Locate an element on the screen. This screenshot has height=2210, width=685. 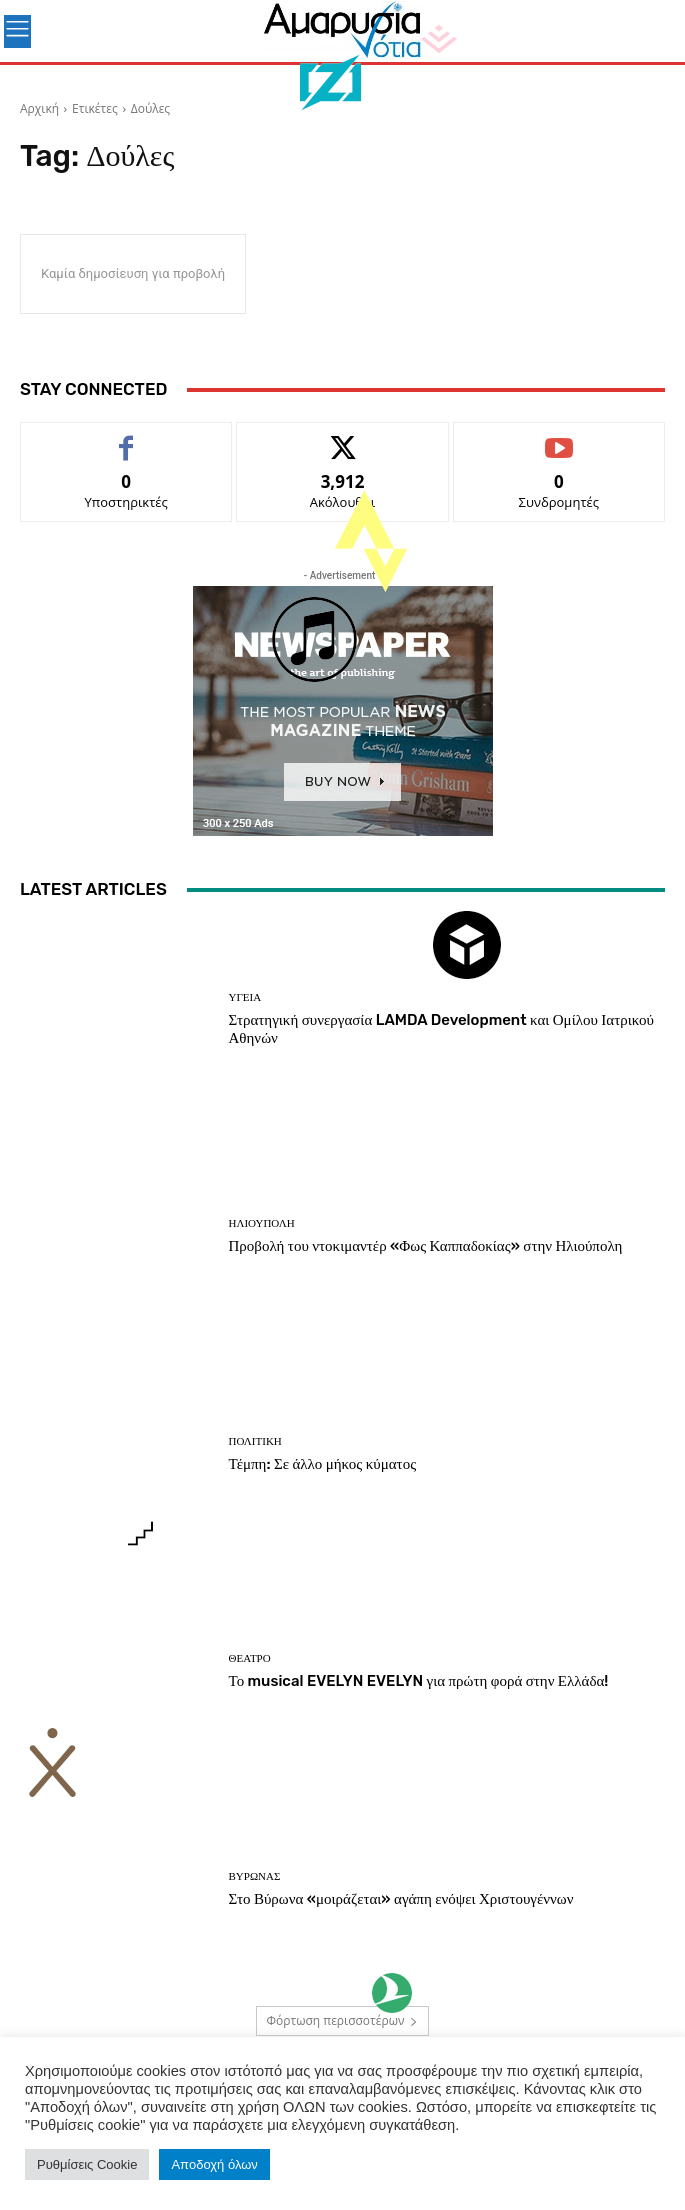
zig programming language logo is located at coordinates (330, 82).